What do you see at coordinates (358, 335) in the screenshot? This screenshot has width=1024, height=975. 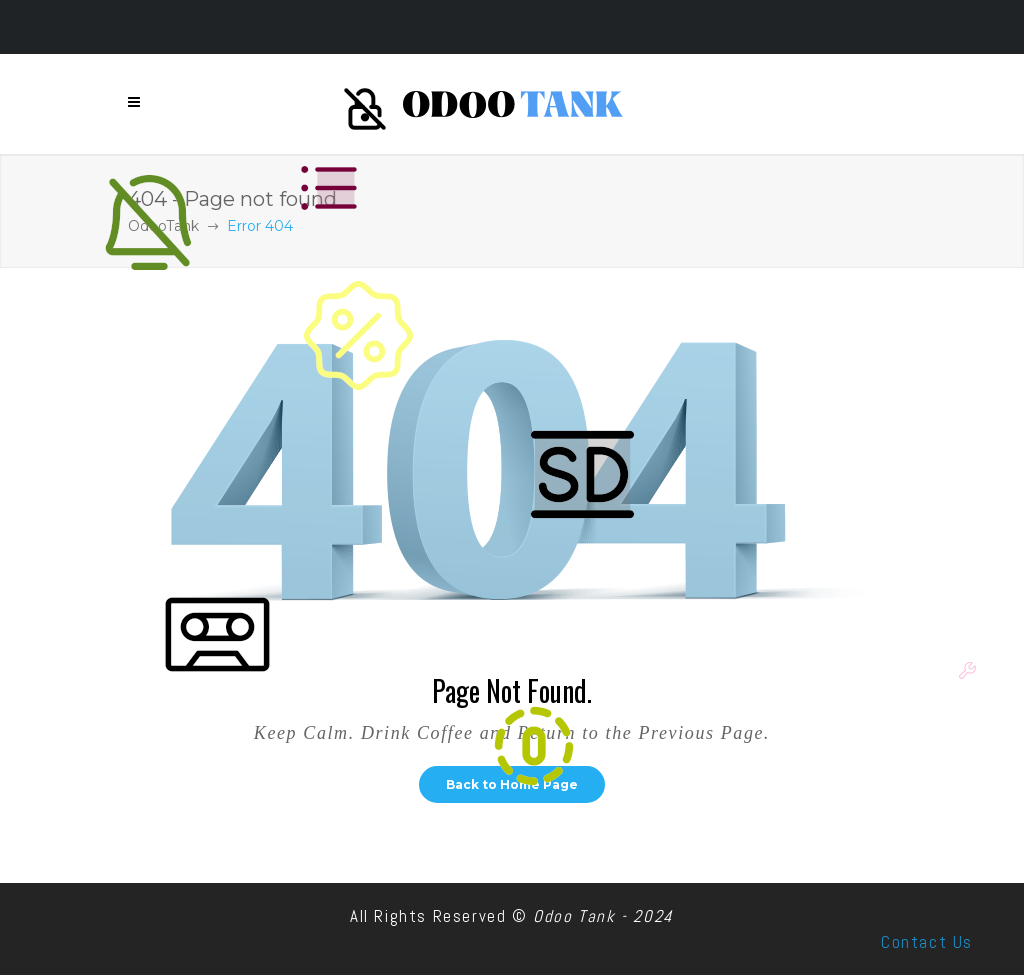 I see `view available discounts or promotions` at bounding box center [358, 335].